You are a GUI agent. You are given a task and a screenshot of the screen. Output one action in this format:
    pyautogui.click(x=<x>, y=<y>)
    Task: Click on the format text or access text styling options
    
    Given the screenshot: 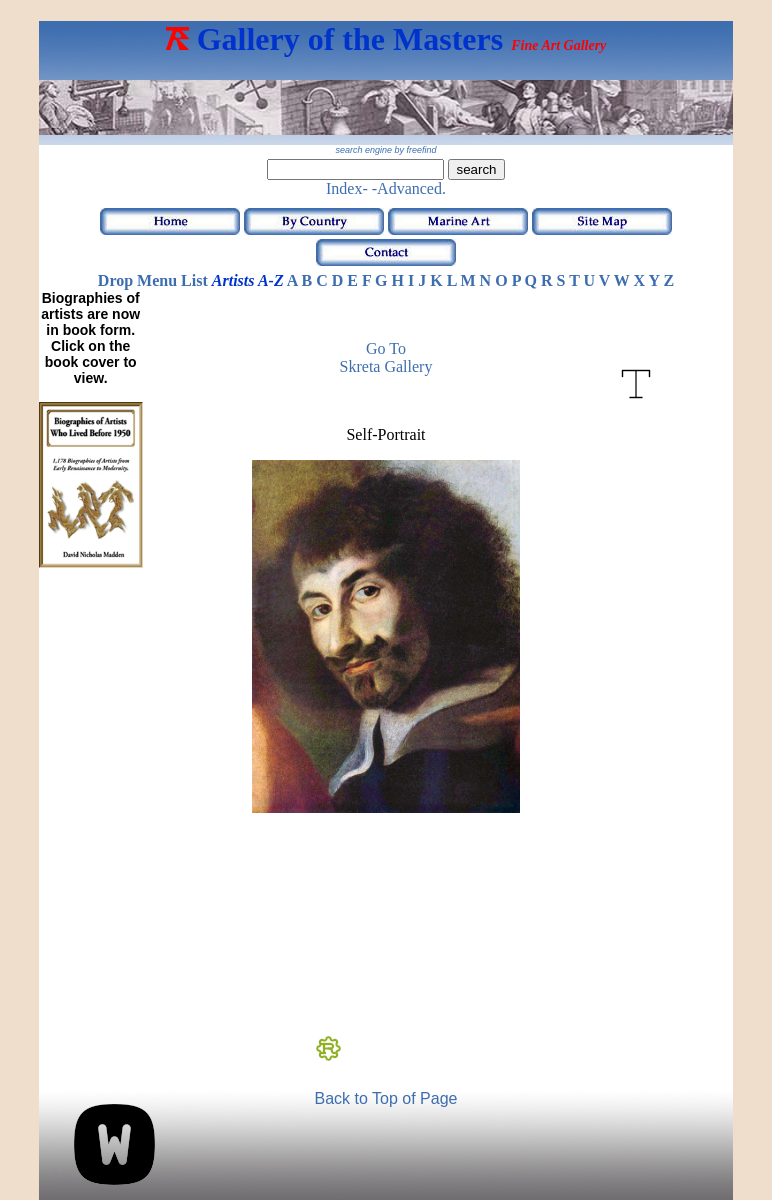 What is the action you would take?
    pyautogui.click(x=636, y=384)
    